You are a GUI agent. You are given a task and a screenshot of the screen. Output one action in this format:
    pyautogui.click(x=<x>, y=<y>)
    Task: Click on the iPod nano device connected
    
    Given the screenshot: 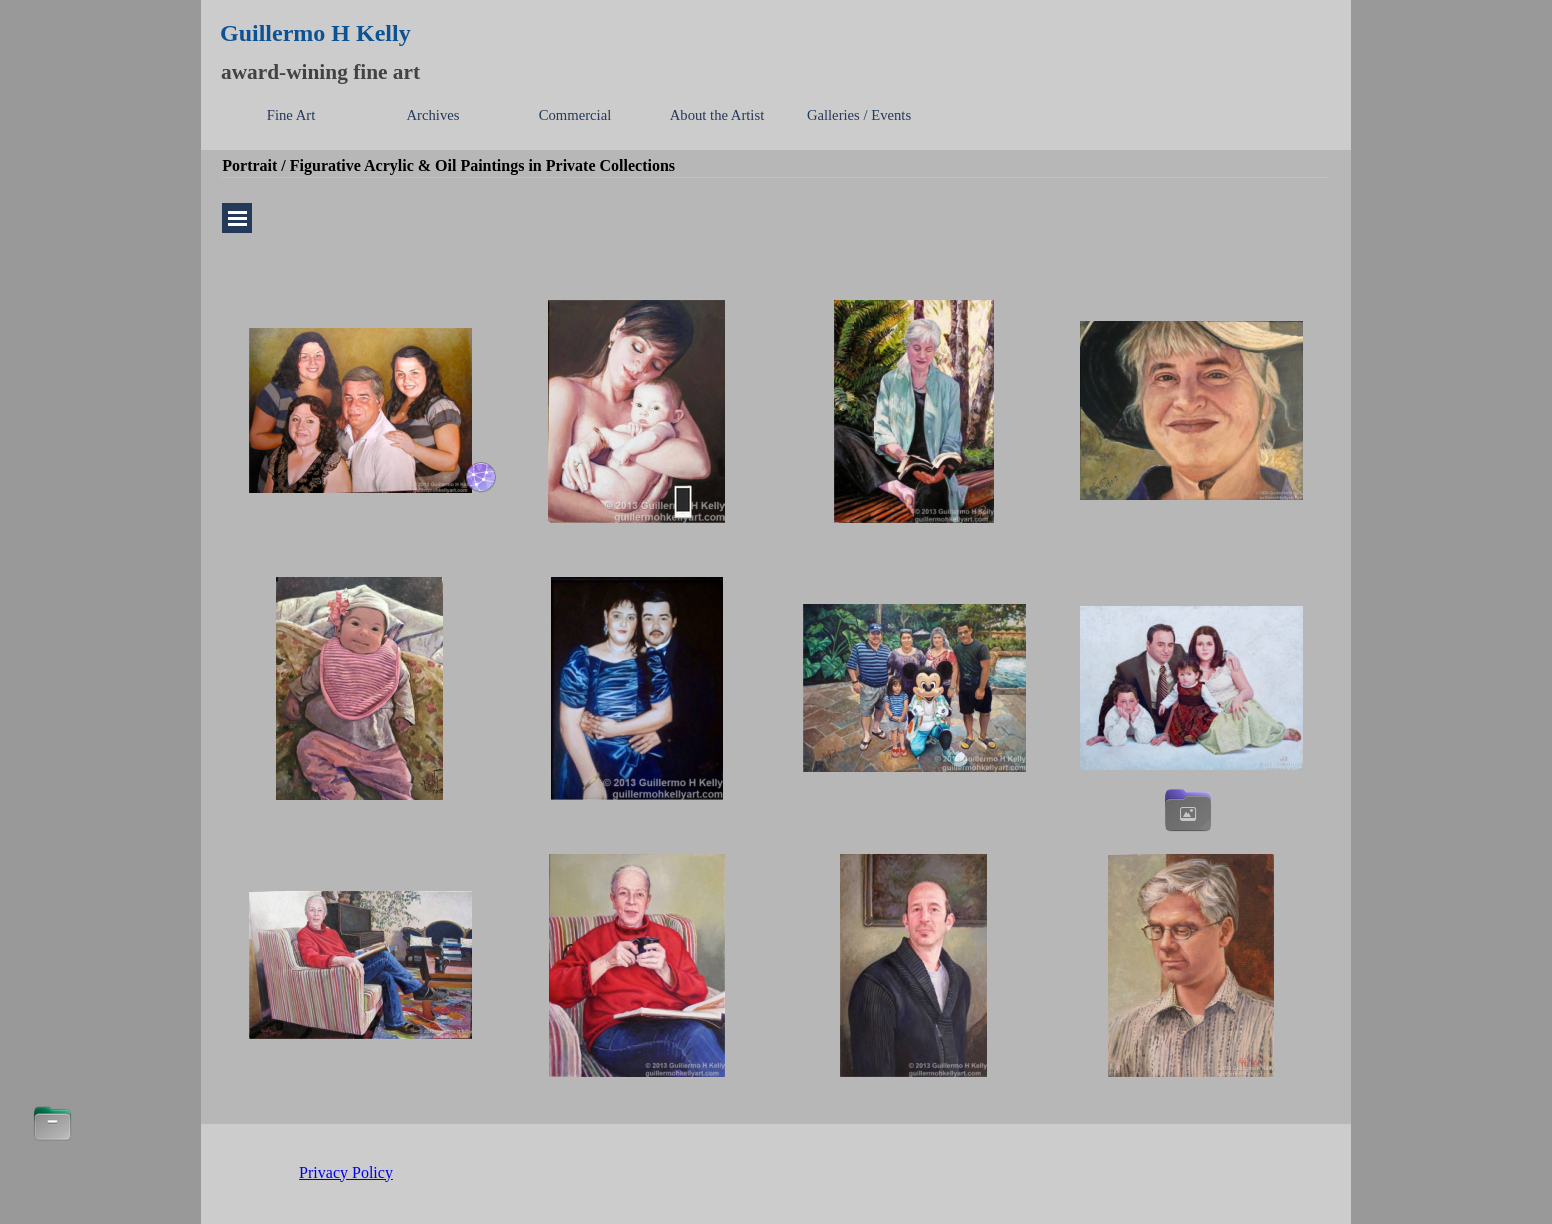 What is the action you would take?
    pyautogui.click(x=683, y=502)
    